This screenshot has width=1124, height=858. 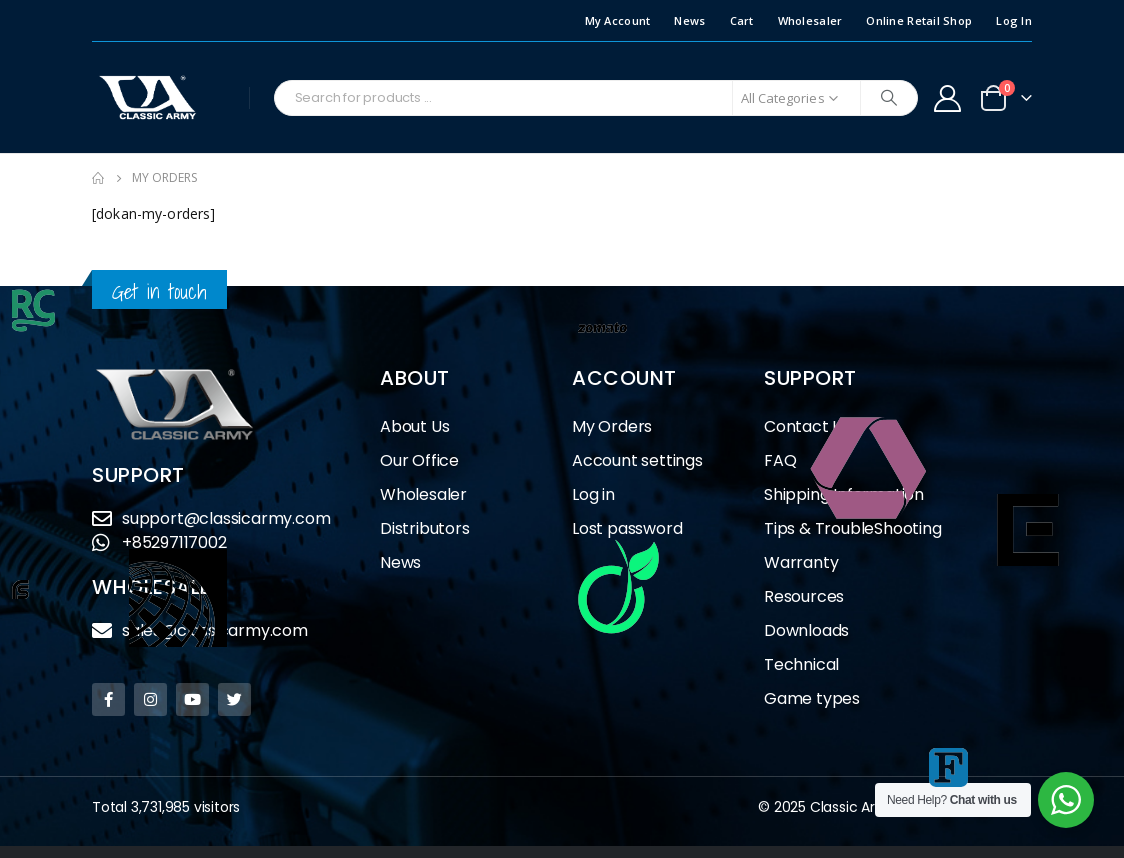 I want to click on united airlines app or website, so click(x=178, y=598).